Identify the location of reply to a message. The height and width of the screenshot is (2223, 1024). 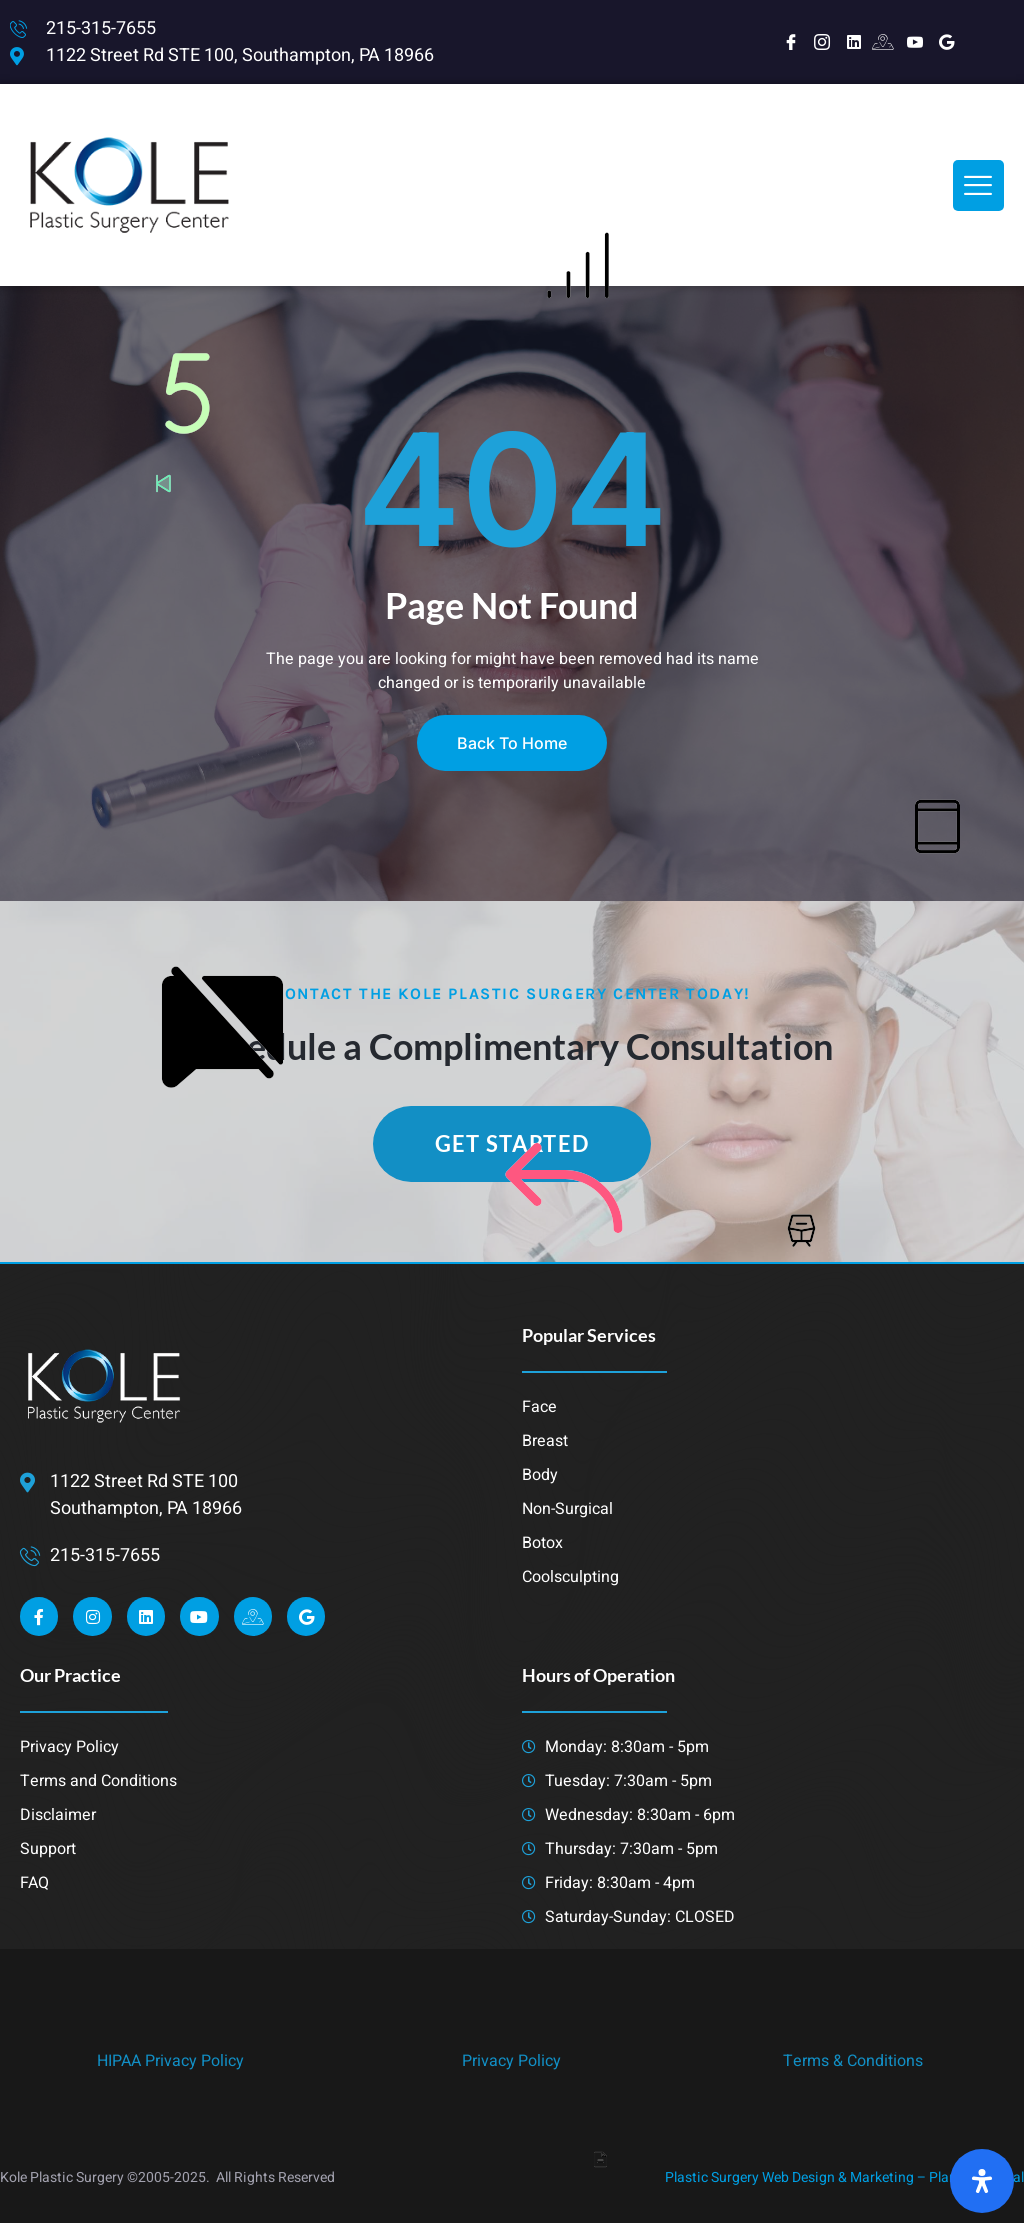
(564, 1188).